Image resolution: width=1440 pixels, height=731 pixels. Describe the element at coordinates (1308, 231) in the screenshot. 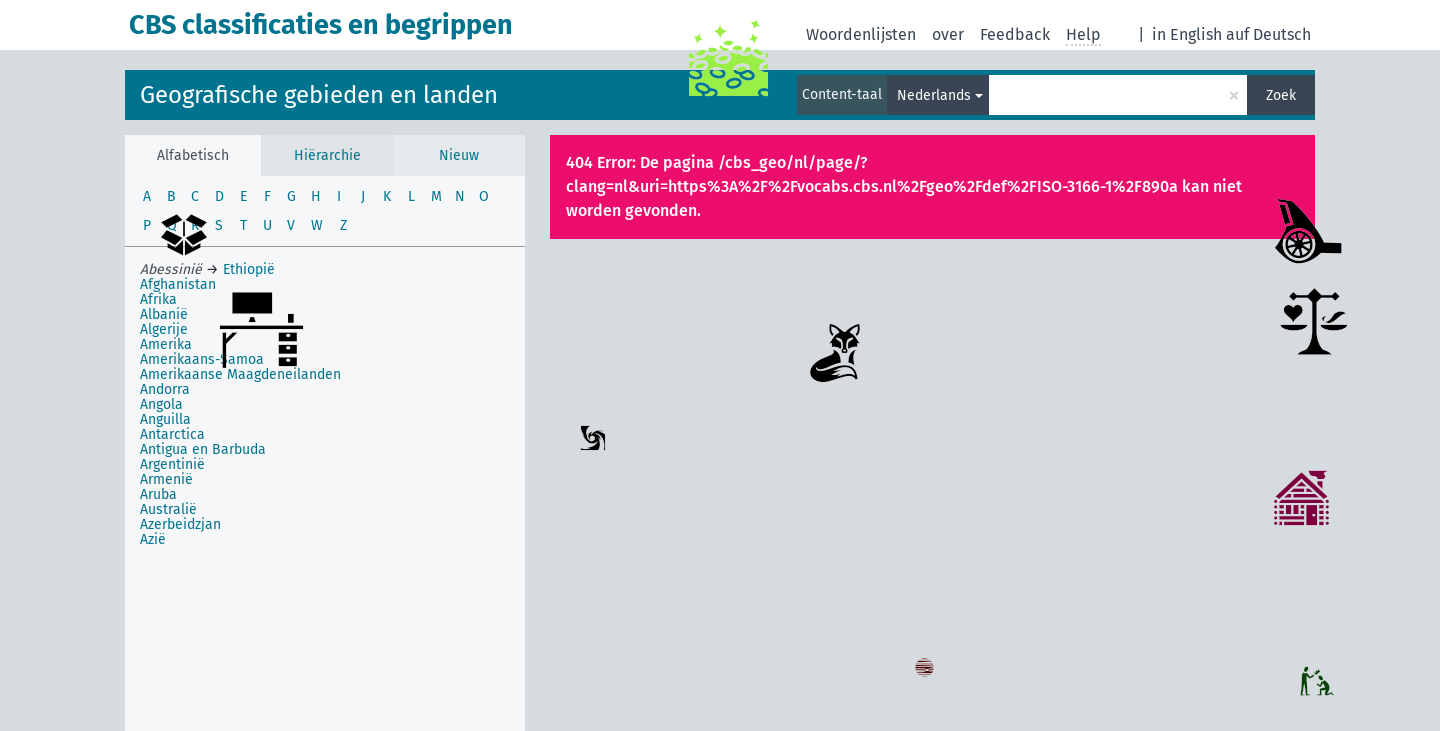

I see `helicopter tail rotor component in a game interface` at that location.